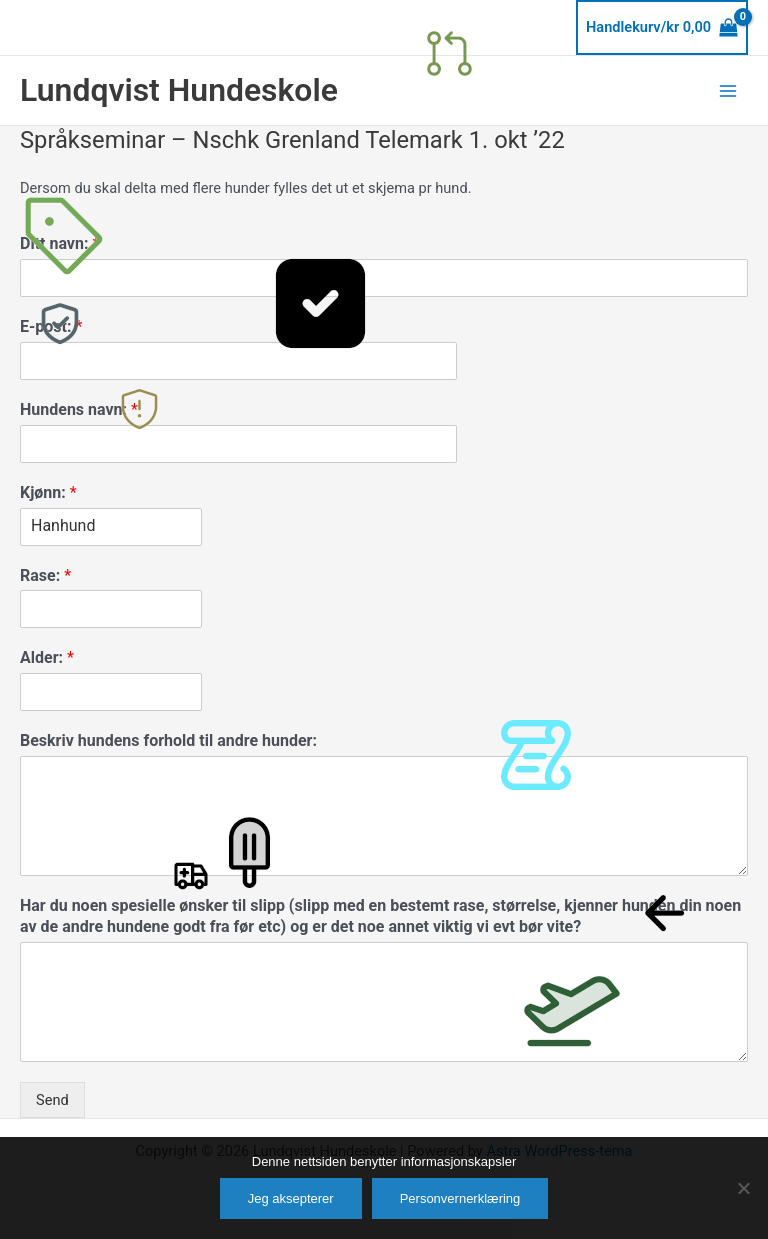 This screenshot has height=1239, width=768. Describe the element at coordinates (666, 914) in the screenshot. I see `go back to the previous page` at that location.